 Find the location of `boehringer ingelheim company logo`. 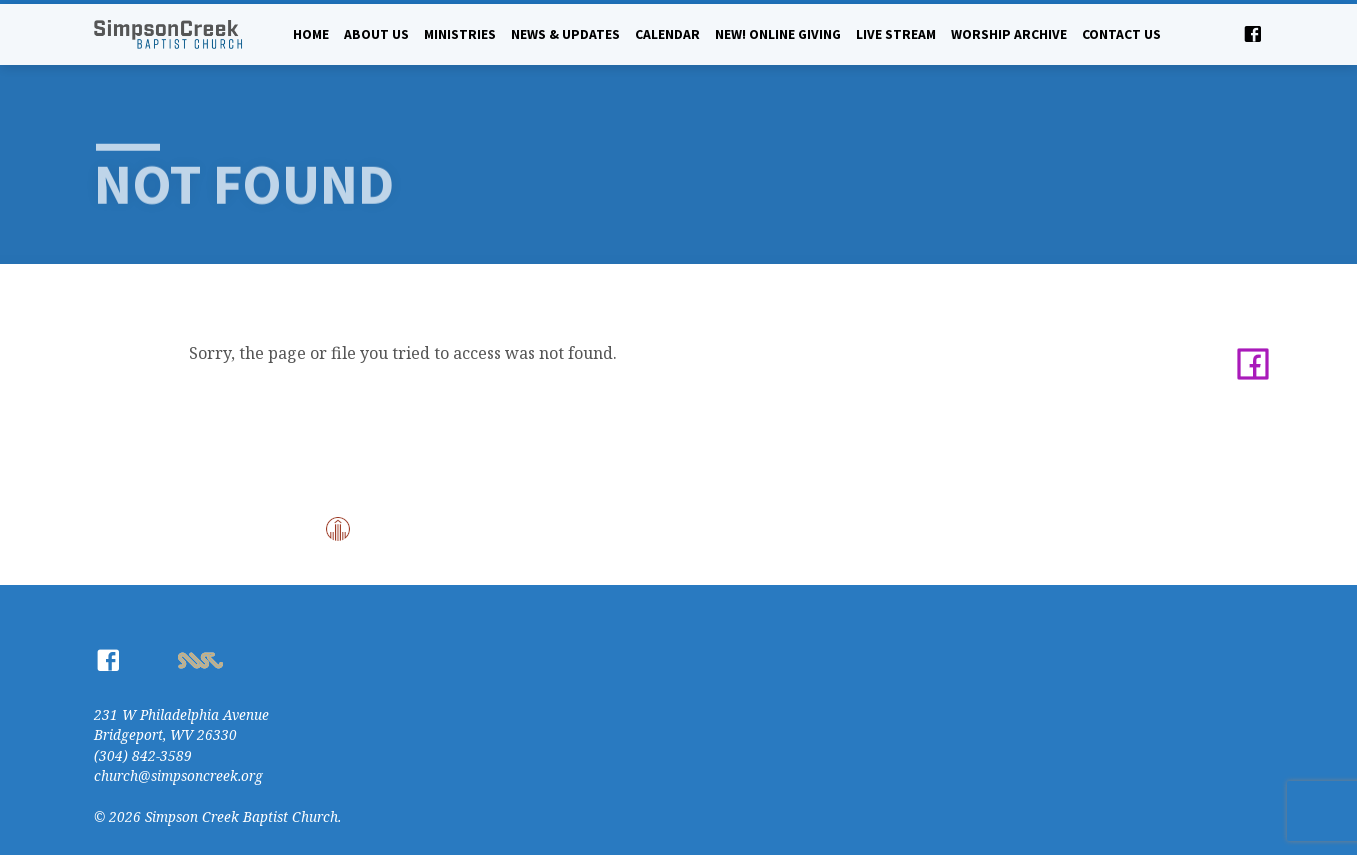

boehringer ingelheim company logo is located at coordinates (338, 529).